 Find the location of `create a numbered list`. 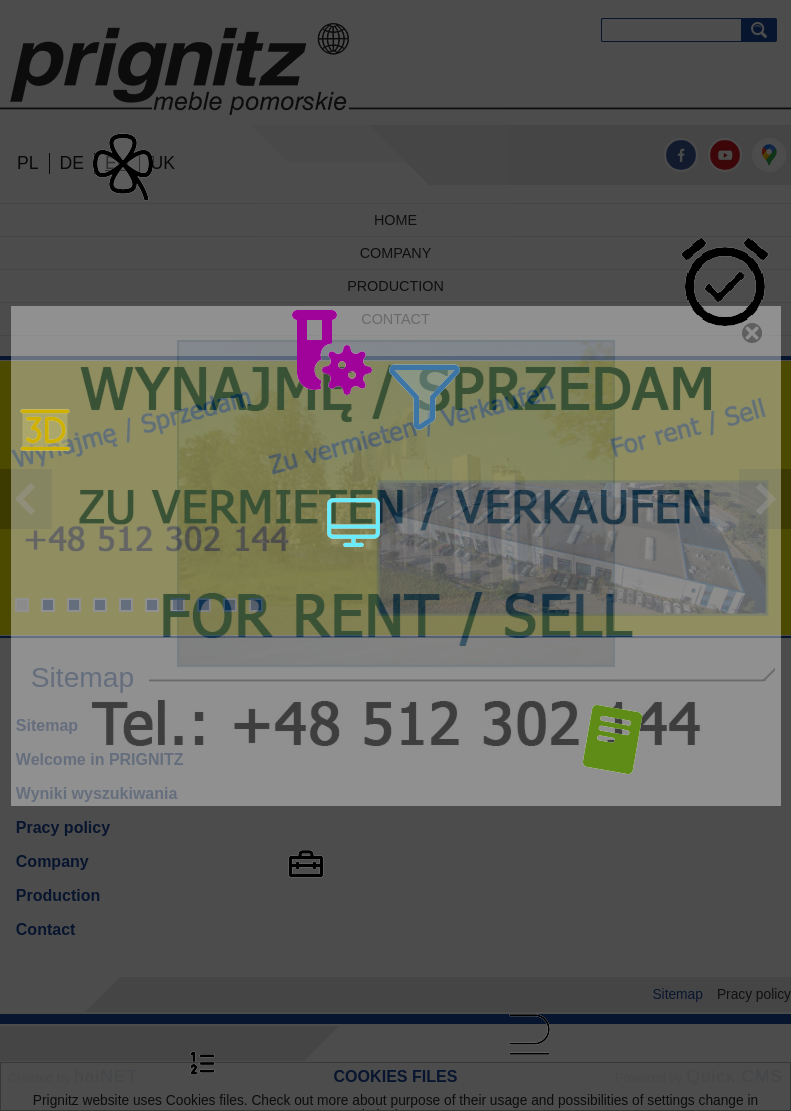

create a numbered list is located at coordinates (202, 1063).